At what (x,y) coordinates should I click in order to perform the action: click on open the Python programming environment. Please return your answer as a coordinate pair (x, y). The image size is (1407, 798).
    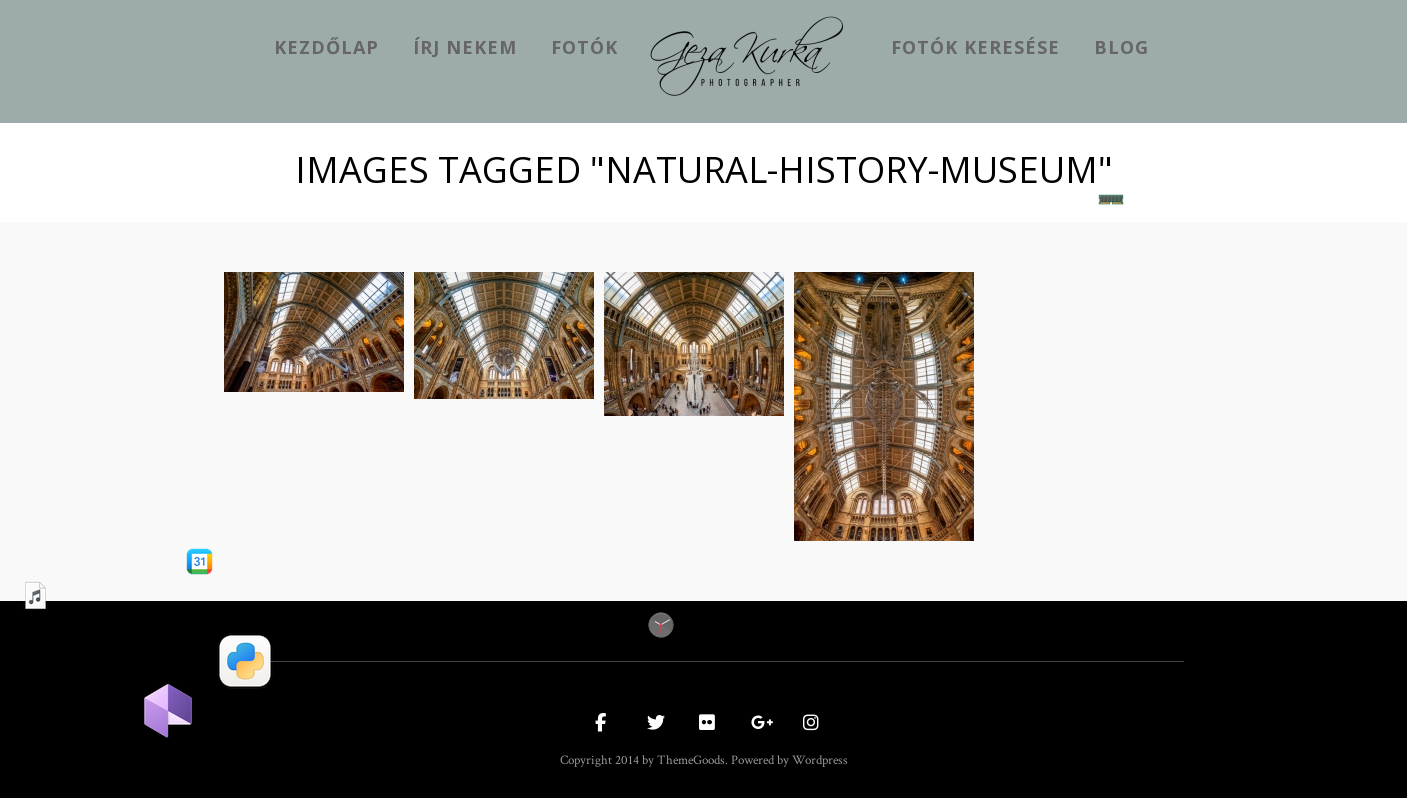
    Looking at the image, I should click on (245, 661).